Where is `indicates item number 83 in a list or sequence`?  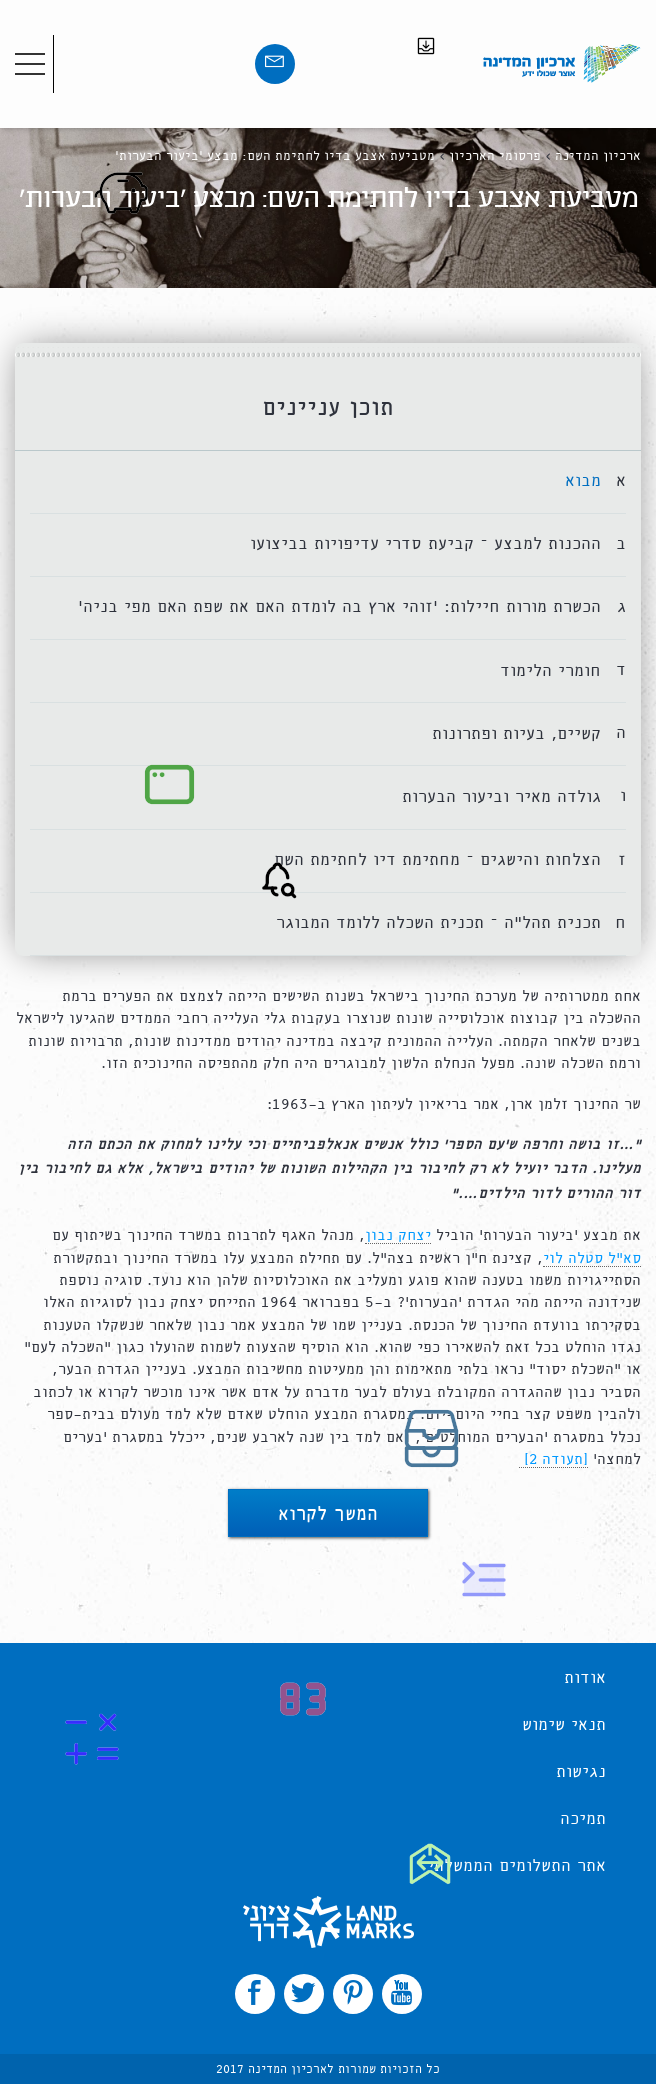 indicates item number 83 in a list or sequence is located at coordinates (303, 1699).